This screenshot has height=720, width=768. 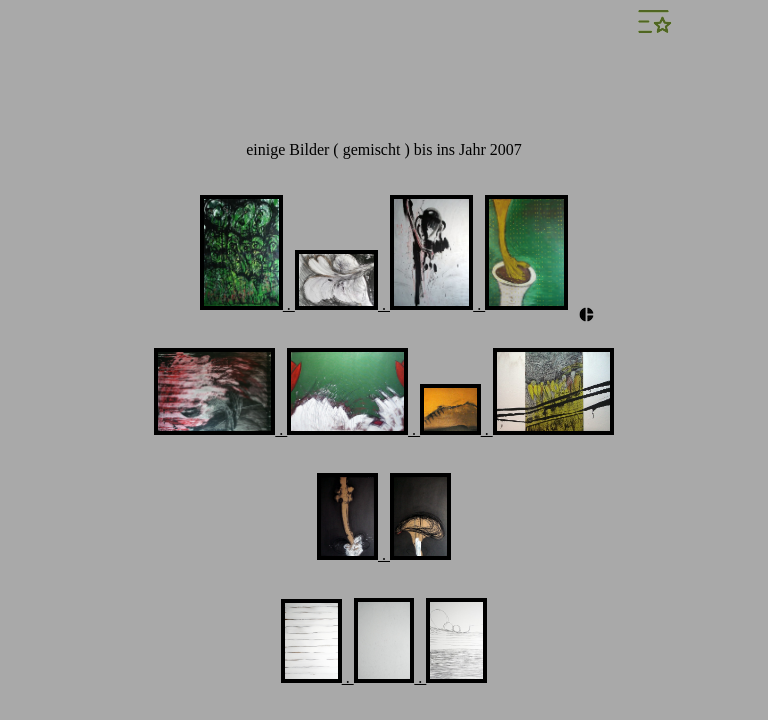 I want to click on view data breakdown or statistics, so click(x=586, y=314).